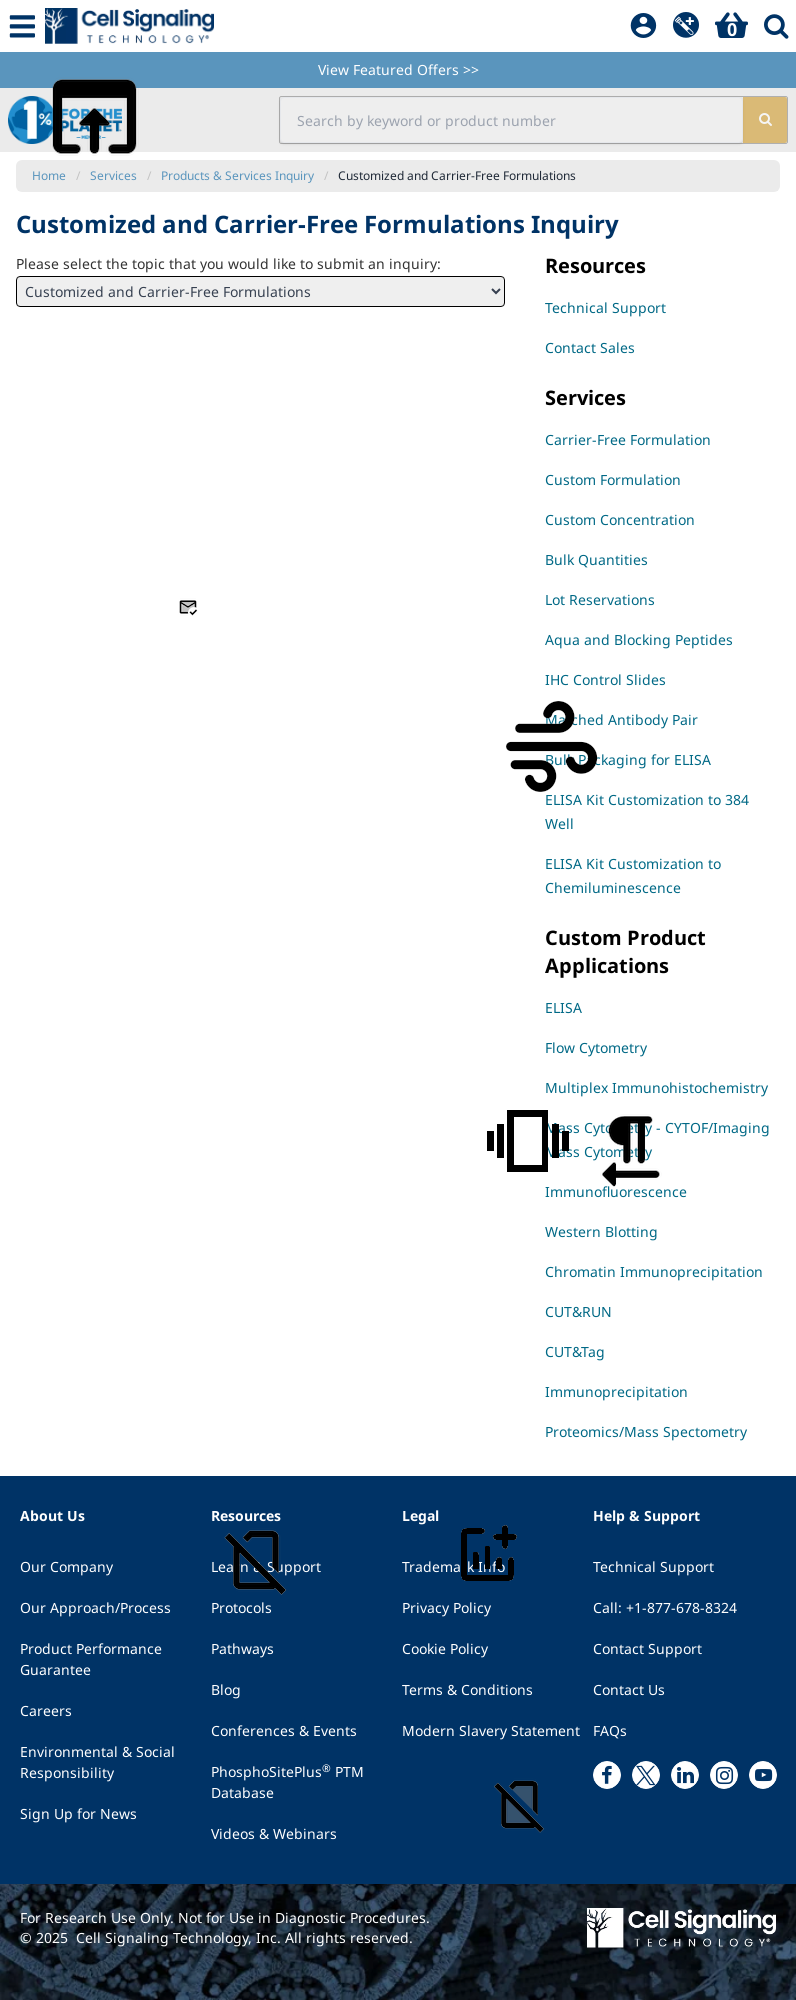 Image resolution: width=796 pixels, height=2000 pixels. I want to click on add a new chart or graph, so click(487, 1554).